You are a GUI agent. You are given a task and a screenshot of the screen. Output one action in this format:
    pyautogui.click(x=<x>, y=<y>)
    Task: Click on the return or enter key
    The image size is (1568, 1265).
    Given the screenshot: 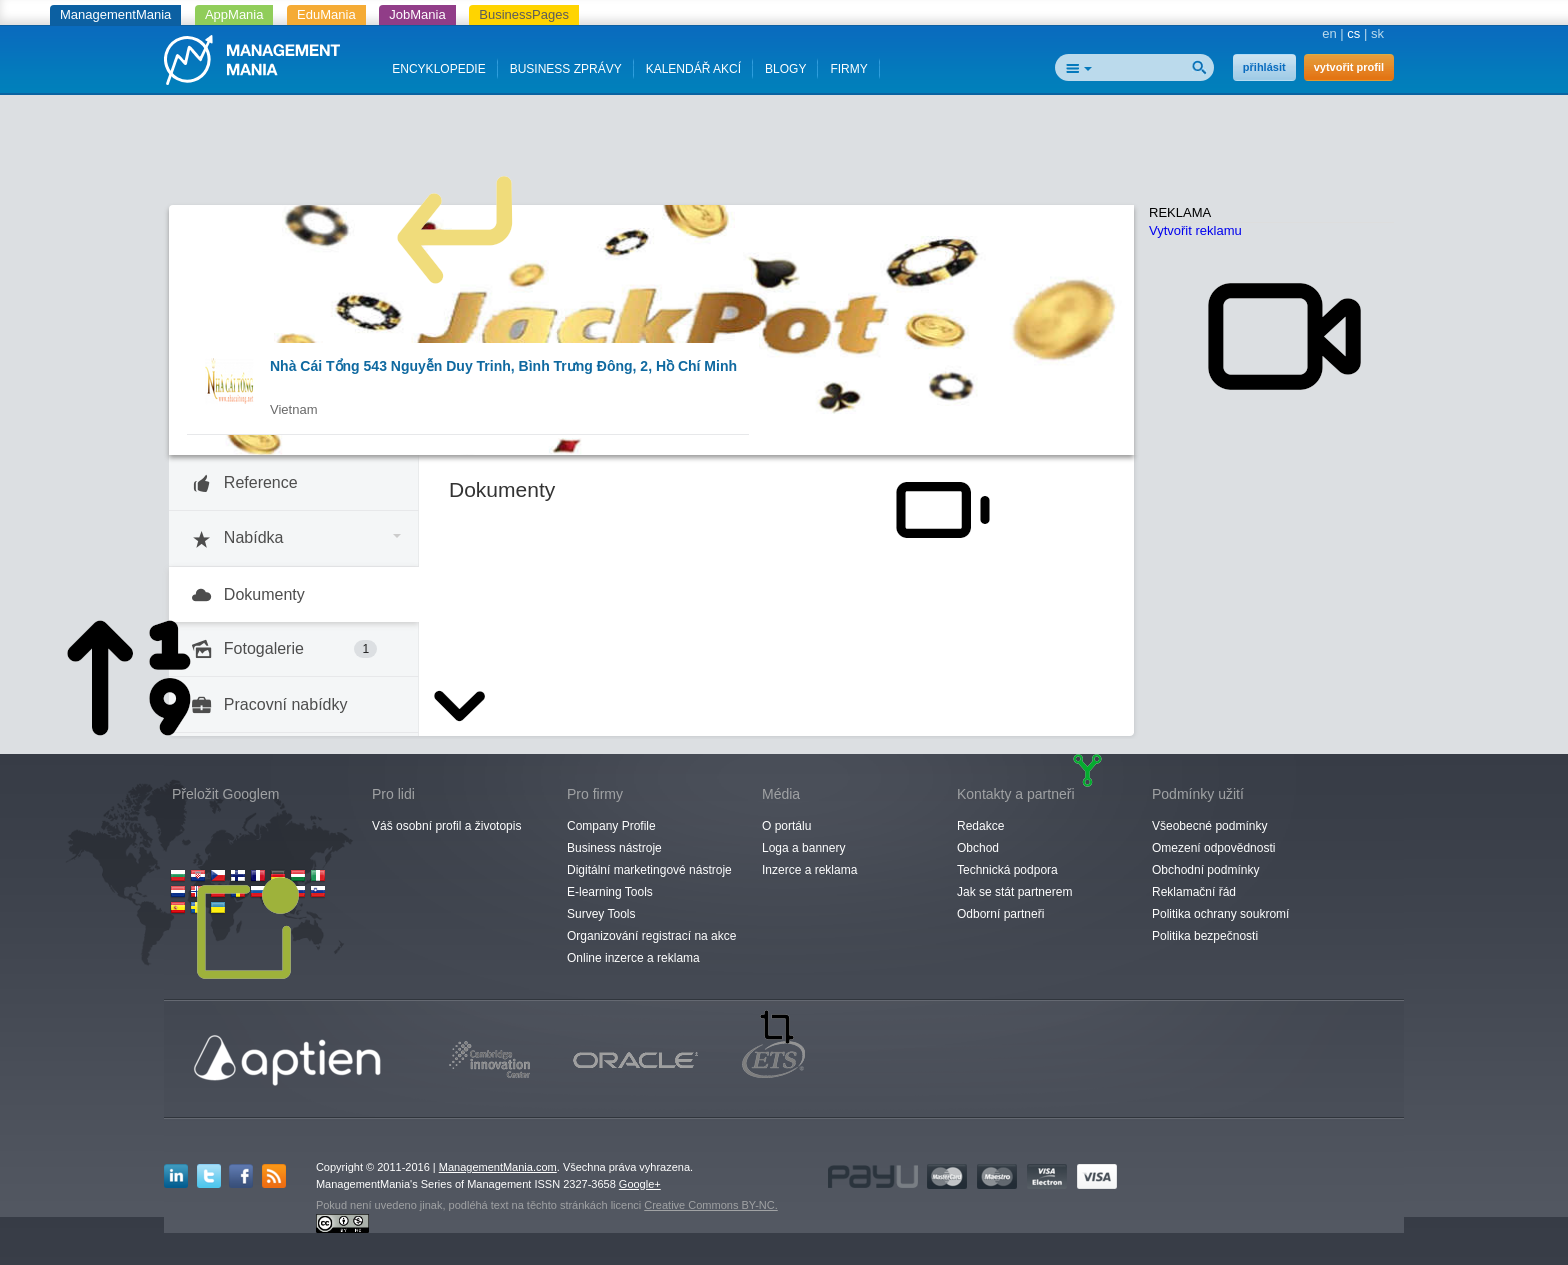 What is the action you would take?
    pyautogui.click(x=451, y=230)
    